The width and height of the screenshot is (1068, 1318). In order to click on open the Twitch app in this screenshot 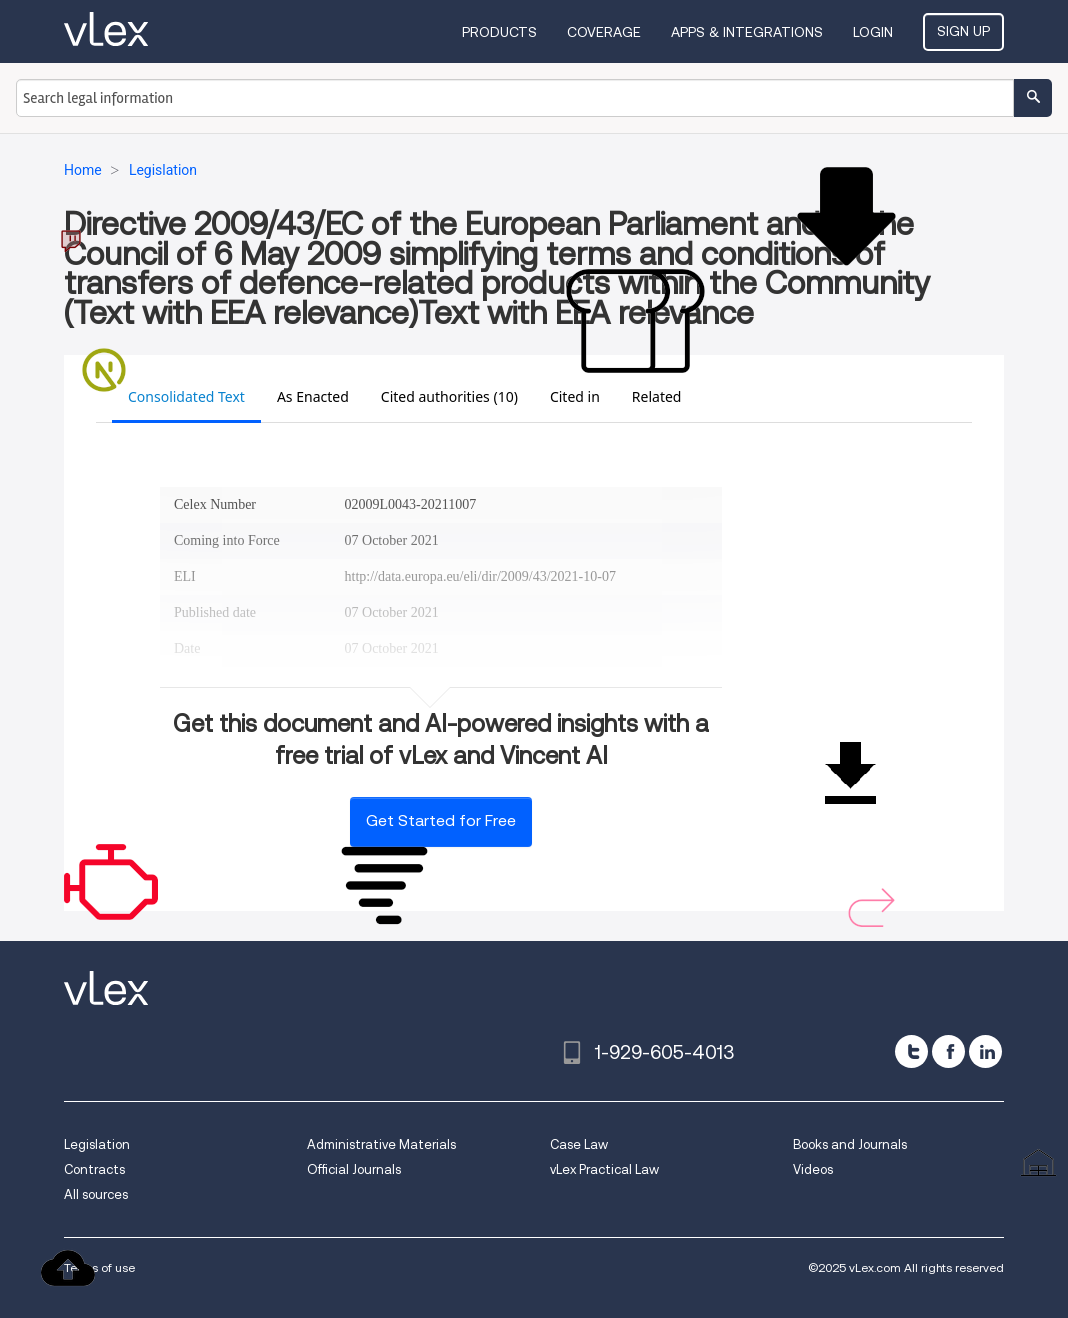, I will do `click(71, 240)`.